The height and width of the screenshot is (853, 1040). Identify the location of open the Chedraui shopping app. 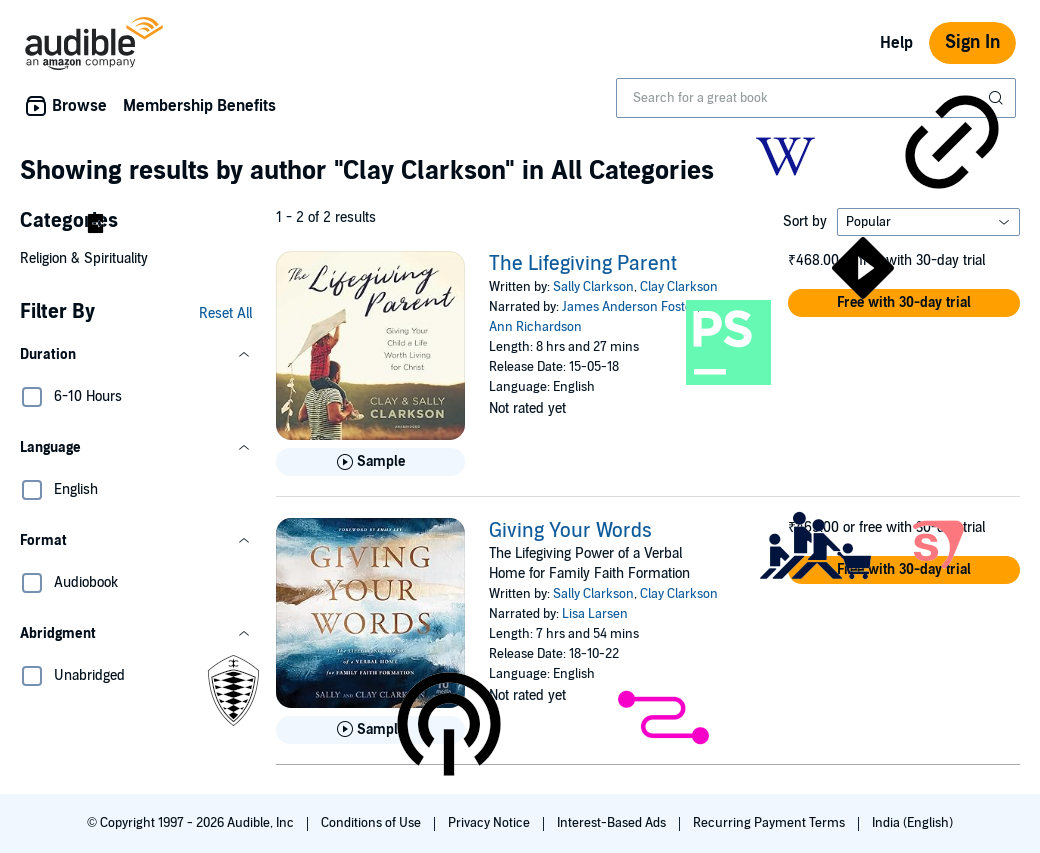
(815, 545).